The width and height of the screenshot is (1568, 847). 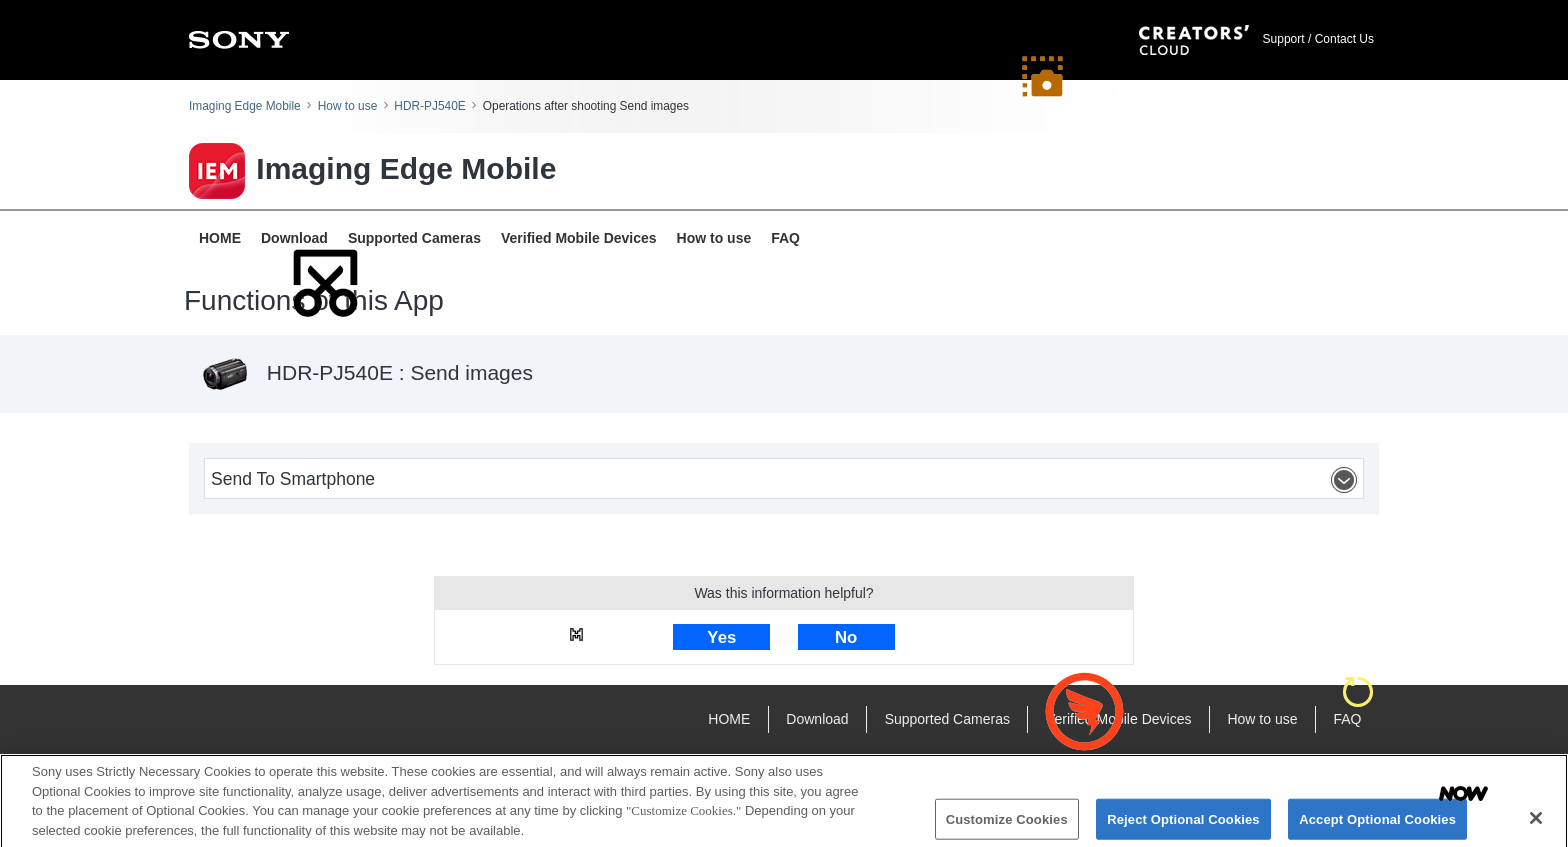 I want to click on mixtral AI model logo, so click(x=576, y=634).